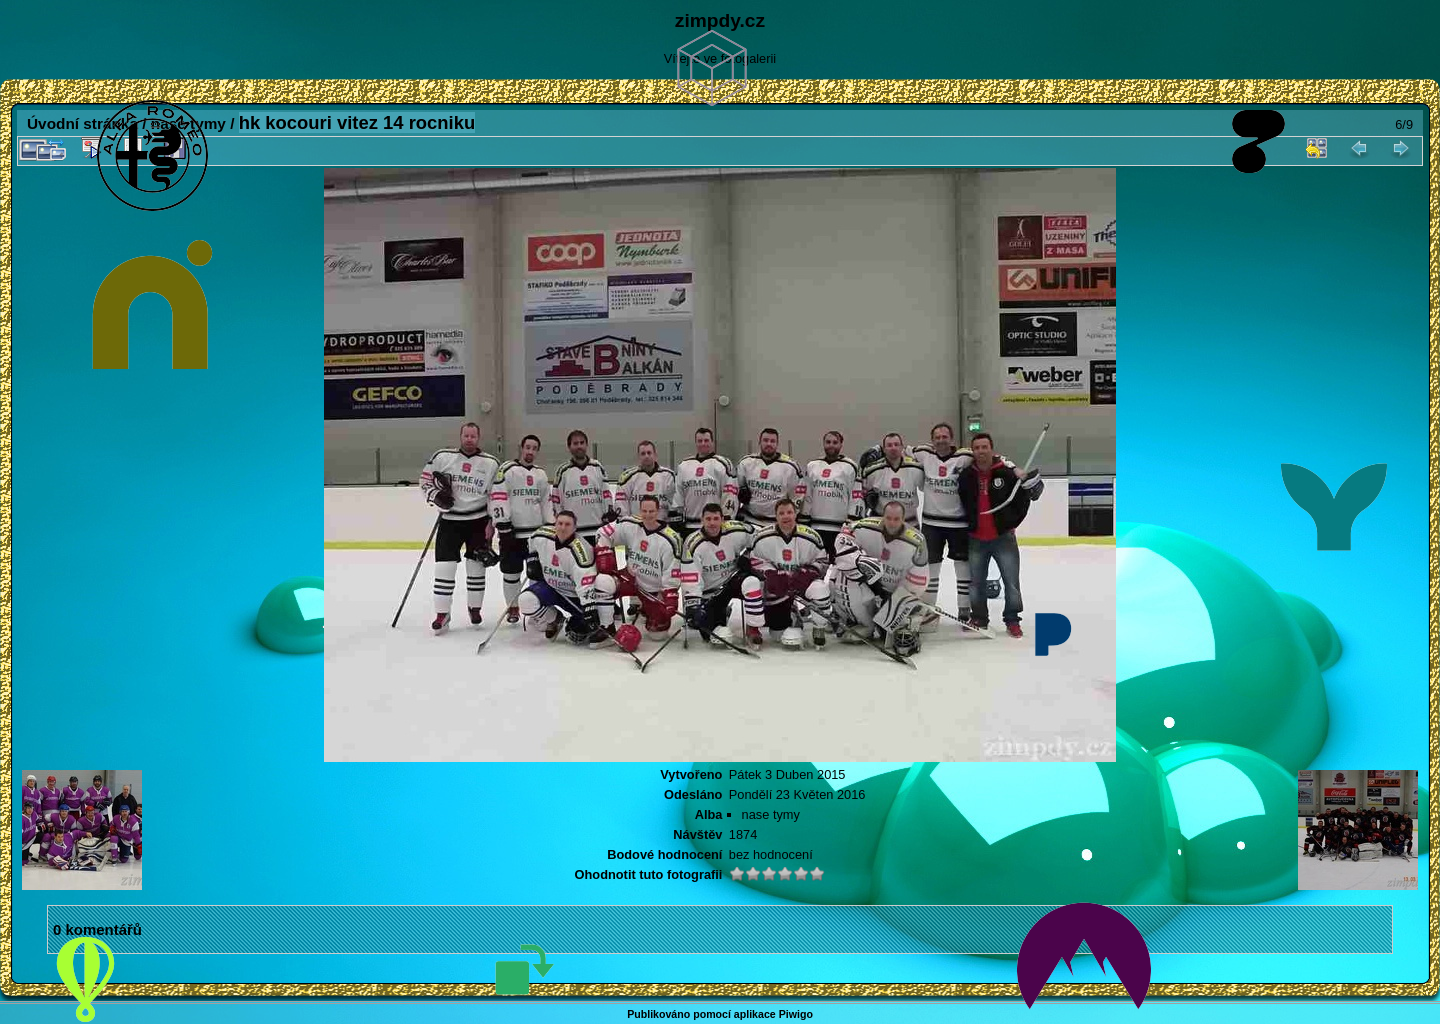 This screenshot has width=1440, height=1024. What do you see at coordinates (152, 155) in the screenshot?
I see `Alfa Romeo brand logo` at bounding box center [152, 155].